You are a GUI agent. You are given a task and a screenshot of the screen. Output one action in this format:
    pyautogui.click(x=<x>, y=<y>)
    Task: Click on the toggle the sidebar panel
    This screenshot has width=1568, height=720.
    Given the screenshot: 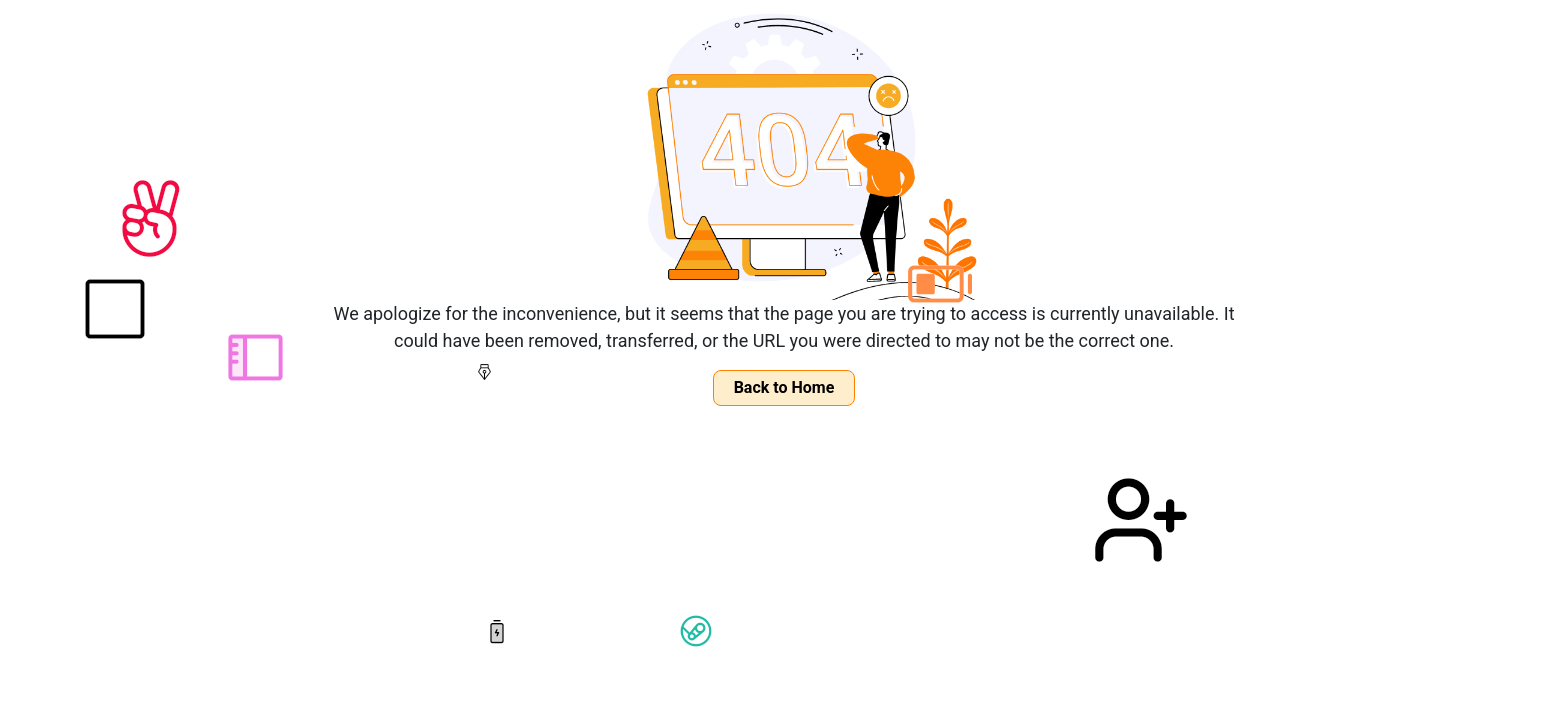 What is the action you would take?
    pyautogui.click(x=255, y=357)
    